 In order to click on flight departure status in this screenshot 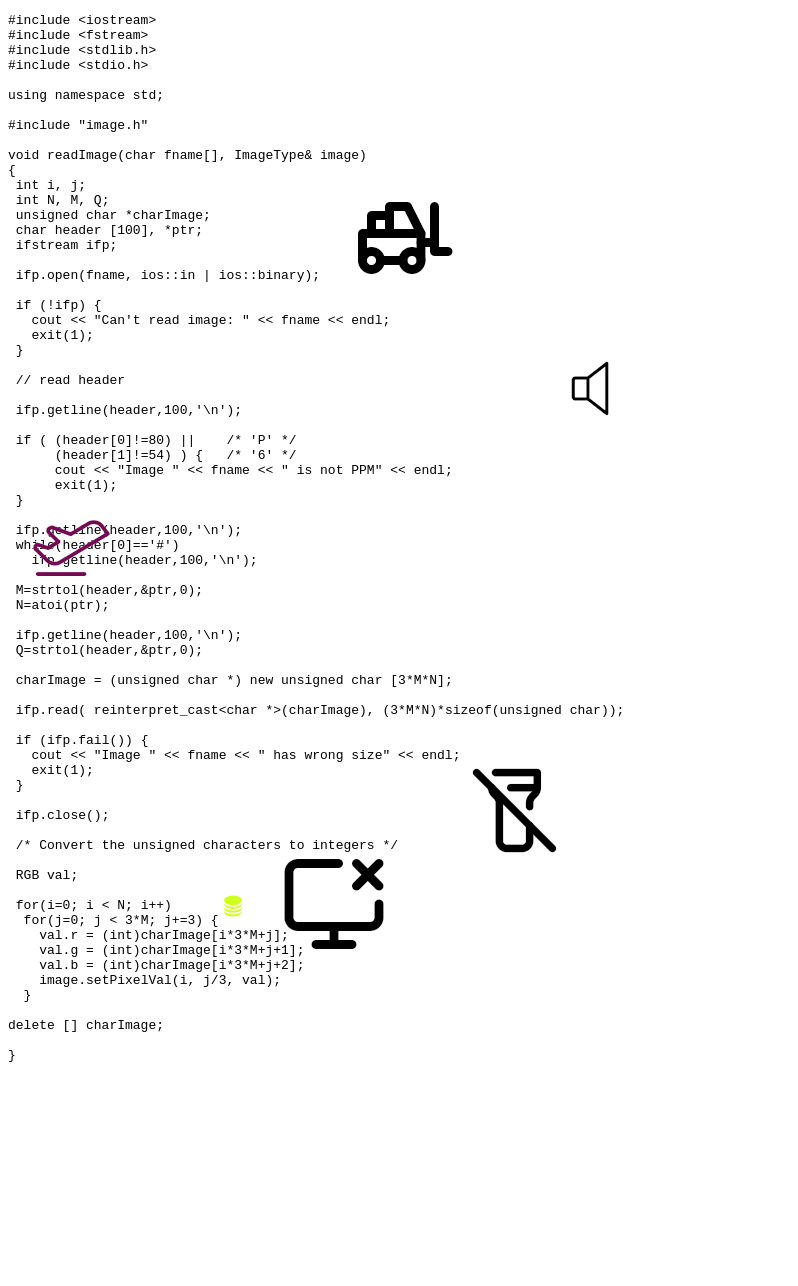, I will do `click(71, 545)`.